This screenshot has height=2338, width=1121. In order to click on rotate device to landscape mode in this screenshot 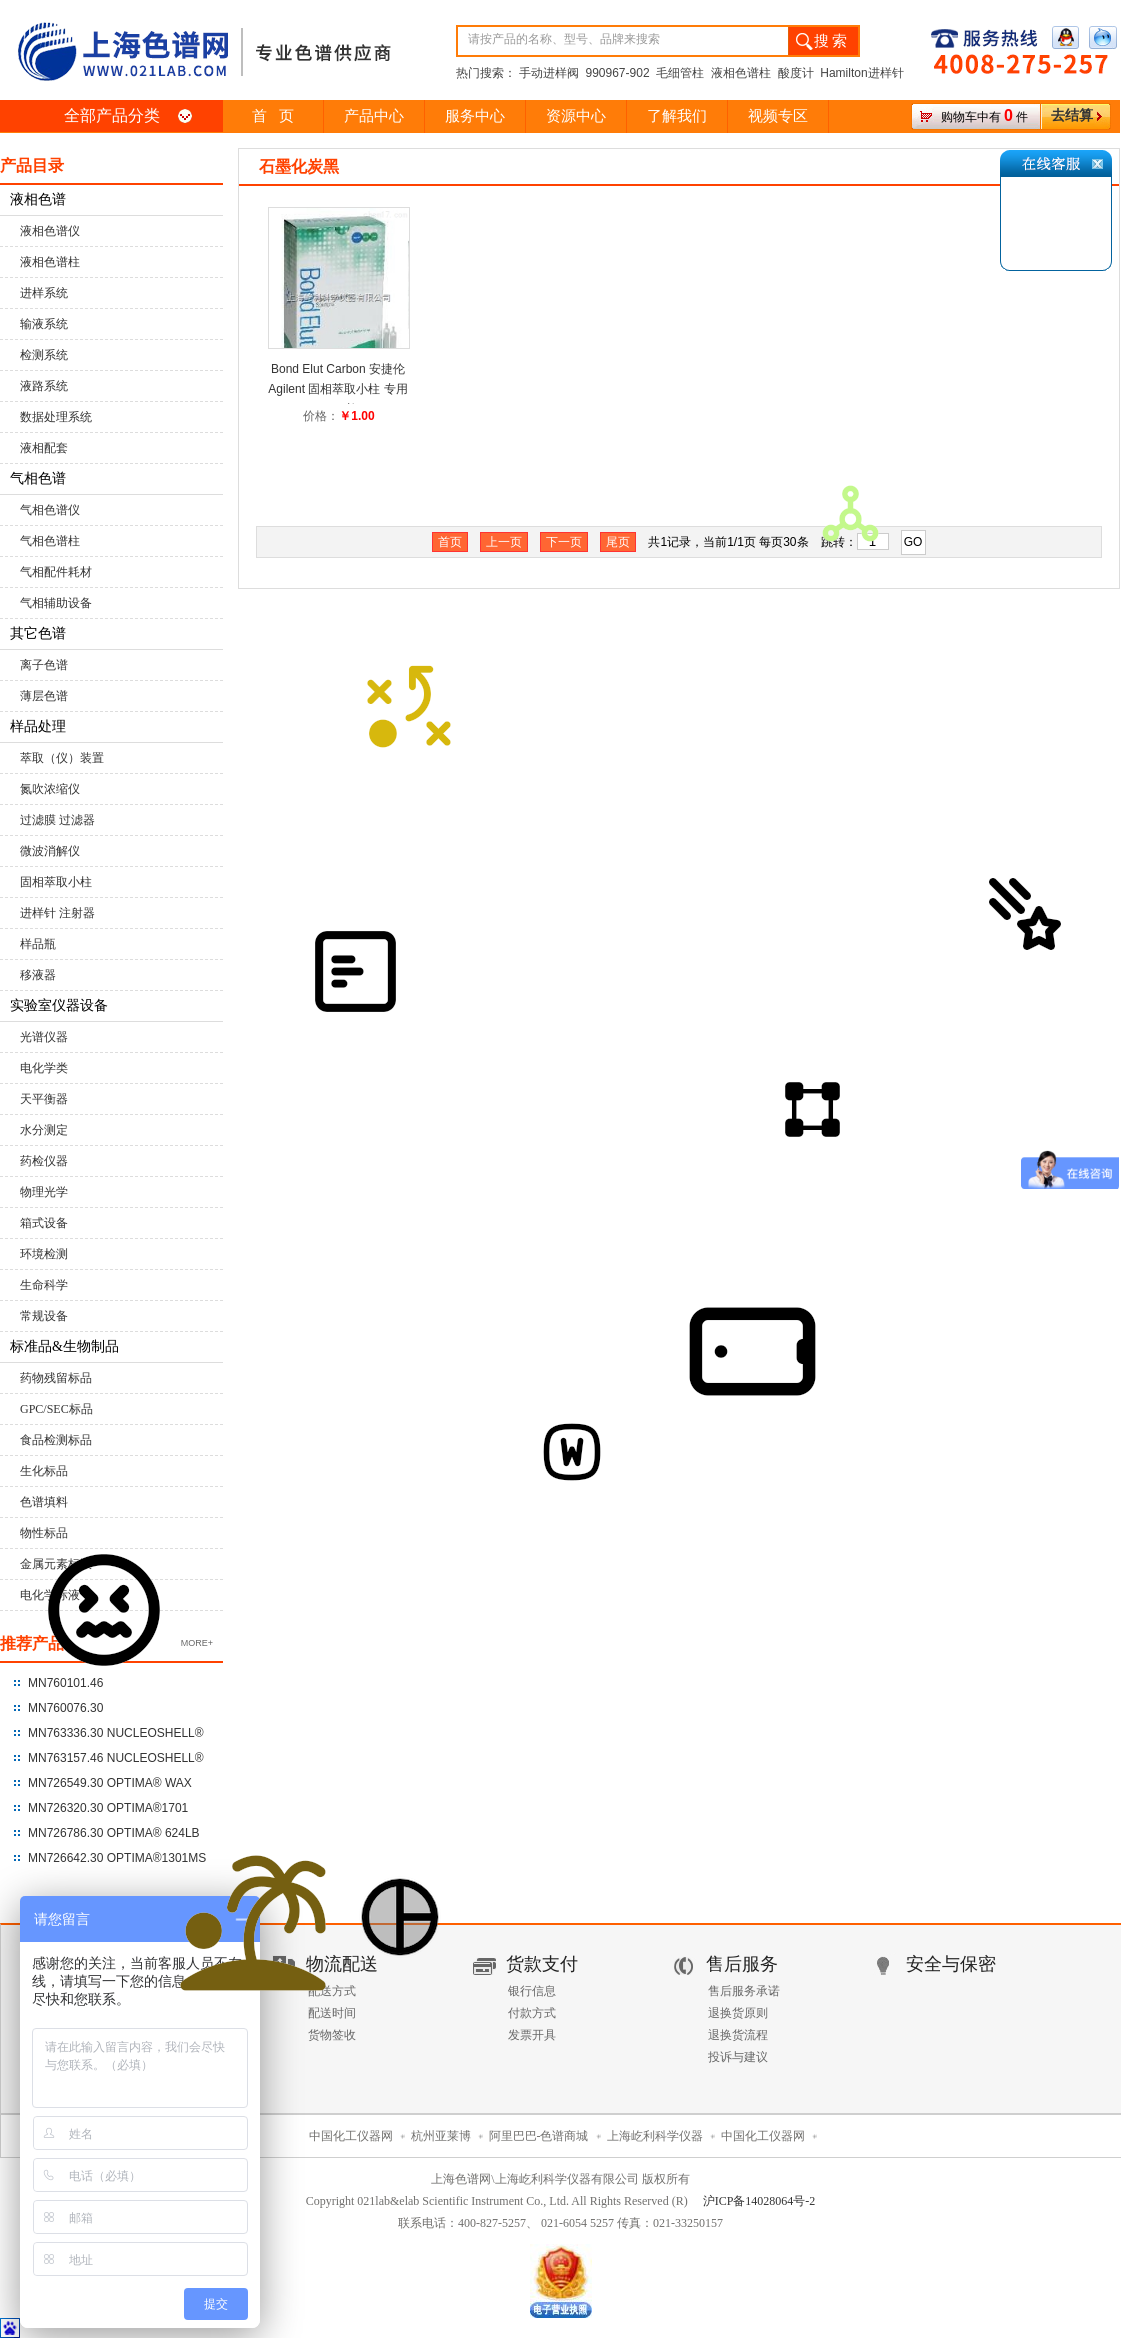, I will do `click(752, 1351)`.